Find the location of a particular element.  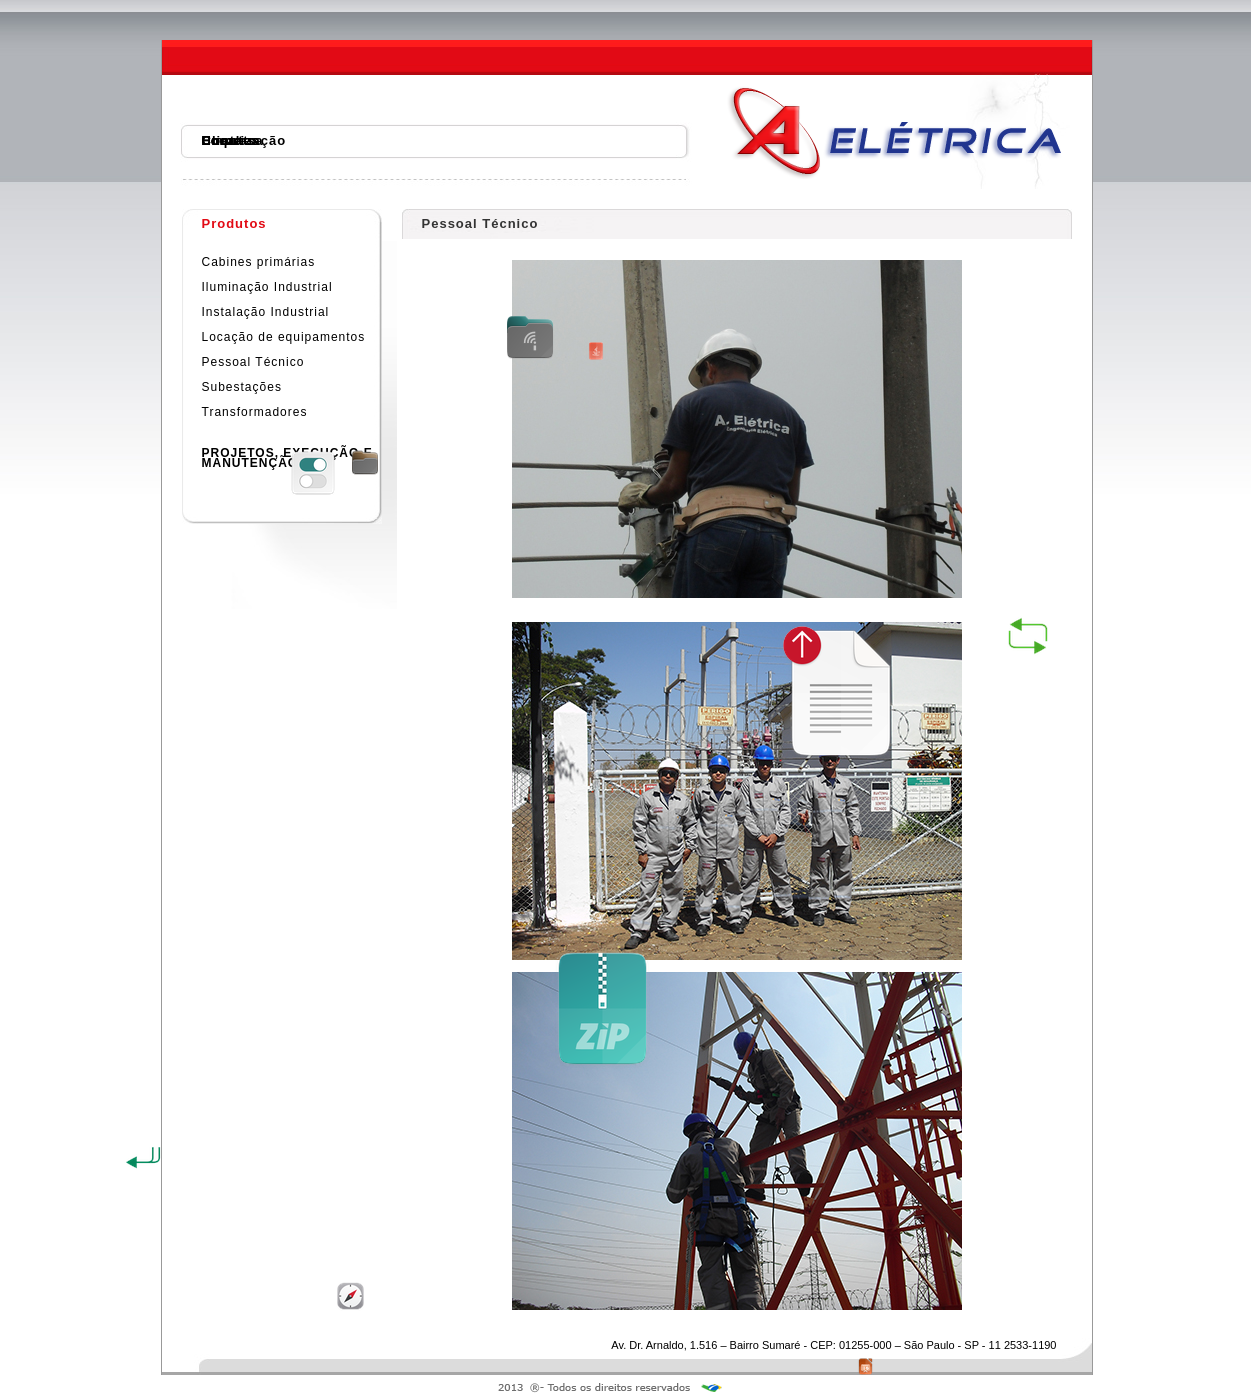

a java source code file is located at coordinates (596, 351).